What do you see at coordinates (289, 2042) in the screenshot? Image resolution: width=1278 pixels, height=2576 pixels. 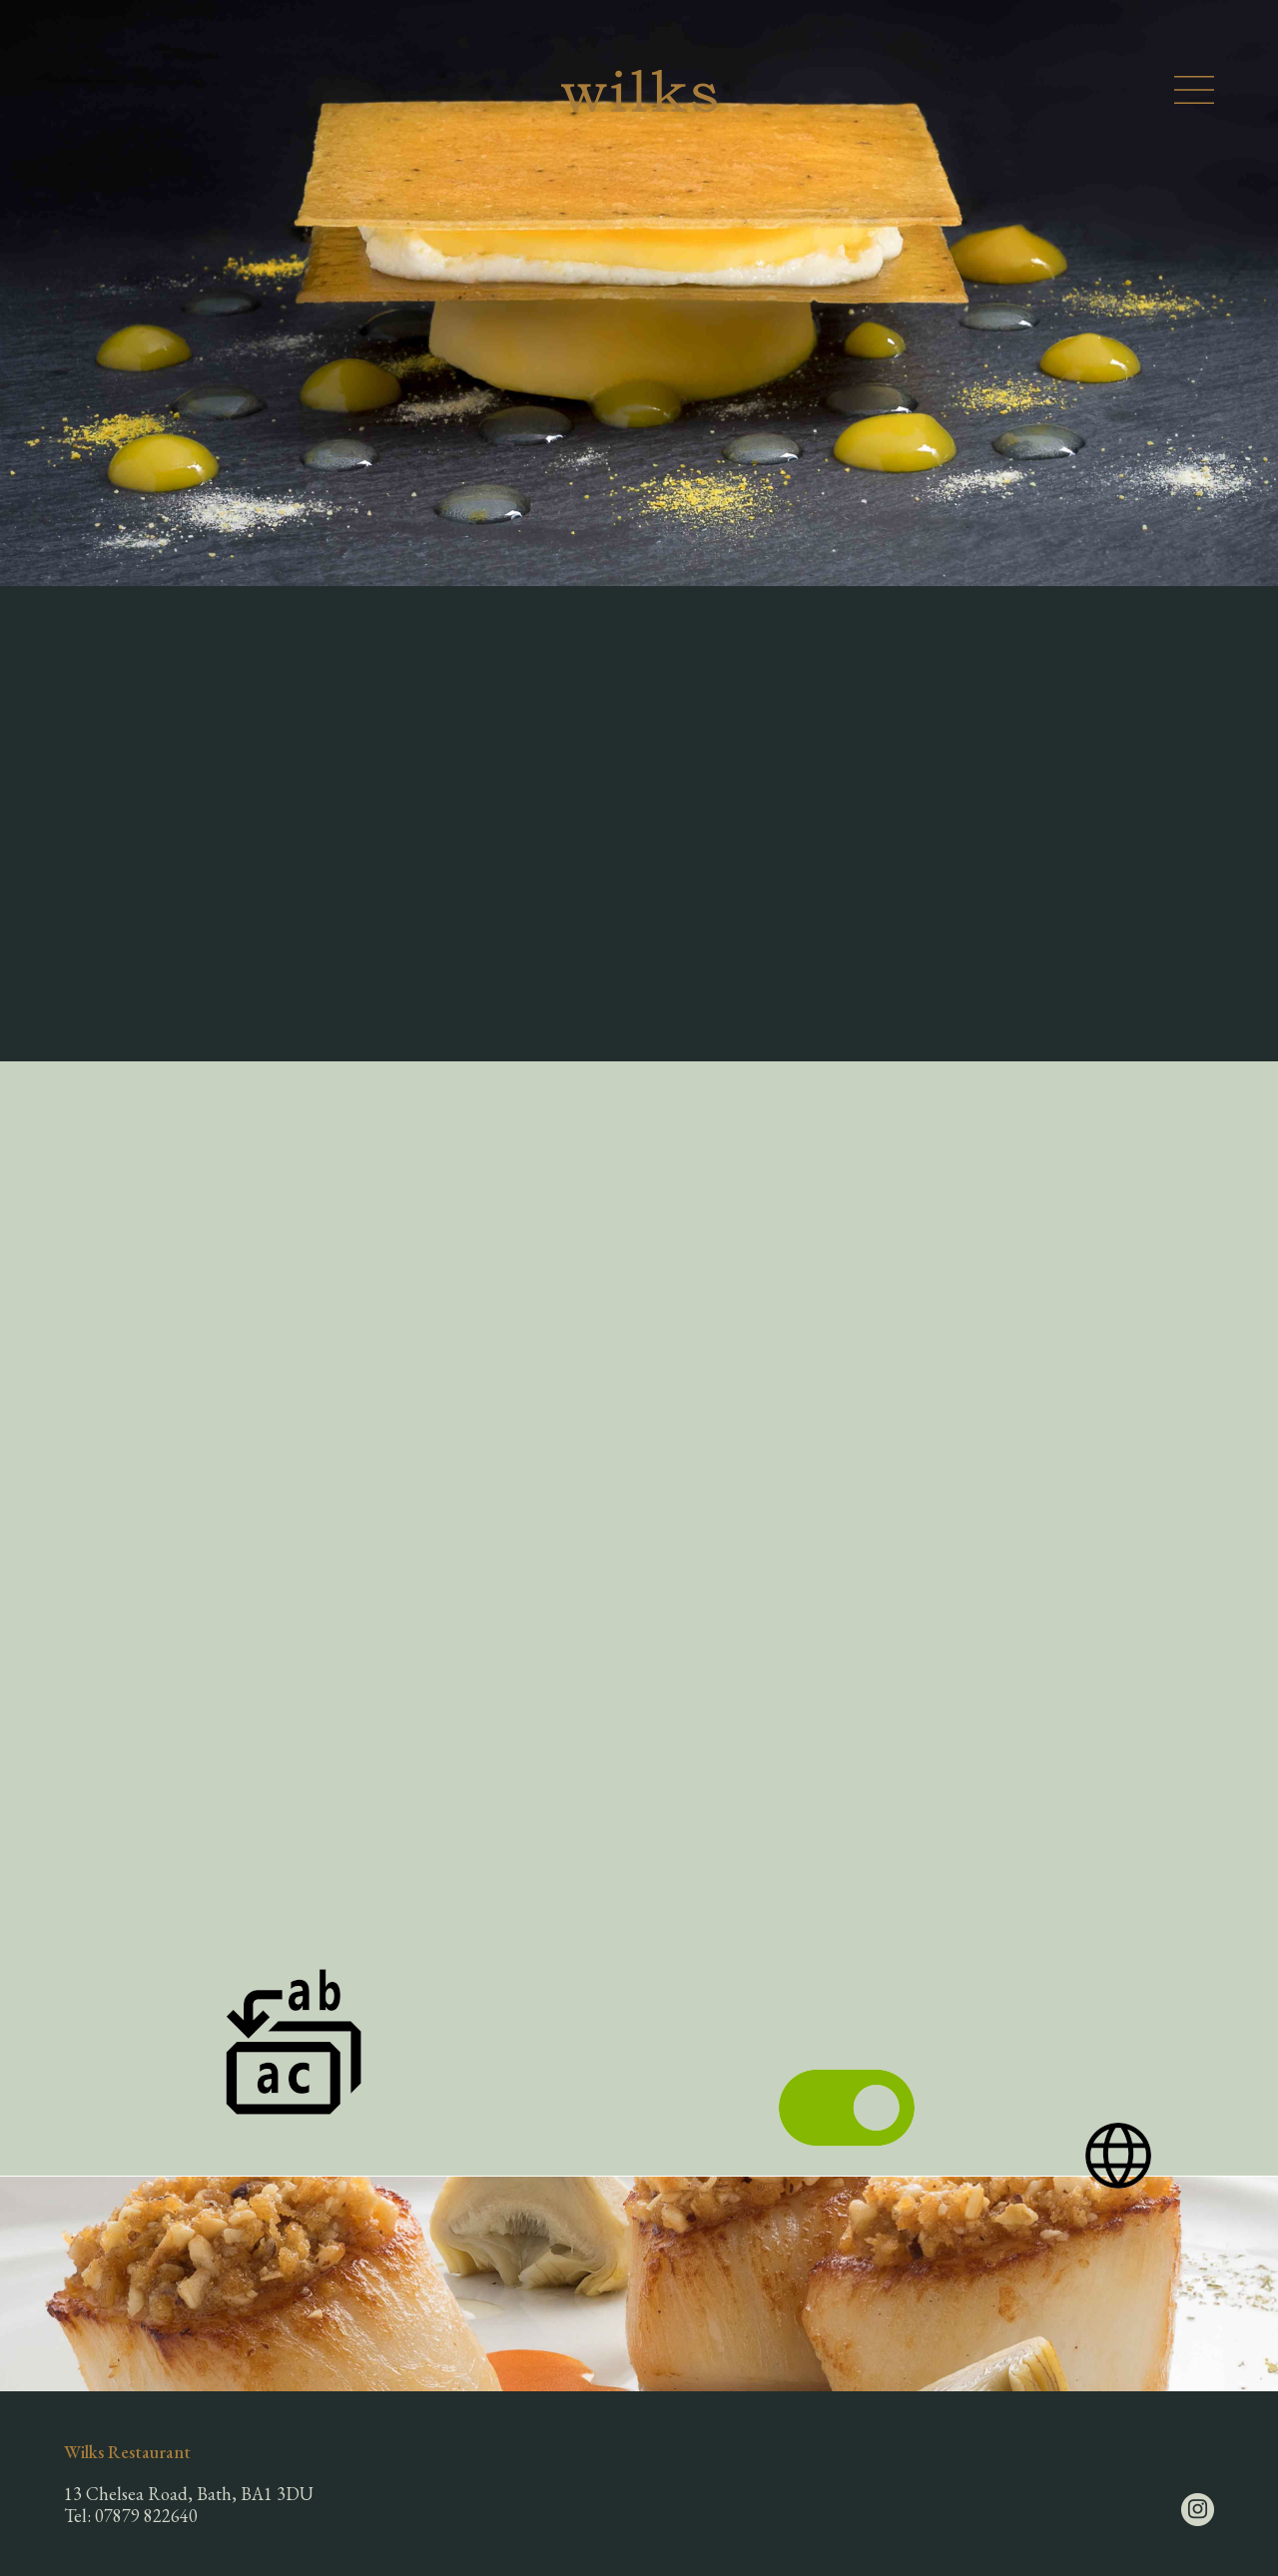 I see `replace all occurrences in document` at bounding box center [289, 2042].